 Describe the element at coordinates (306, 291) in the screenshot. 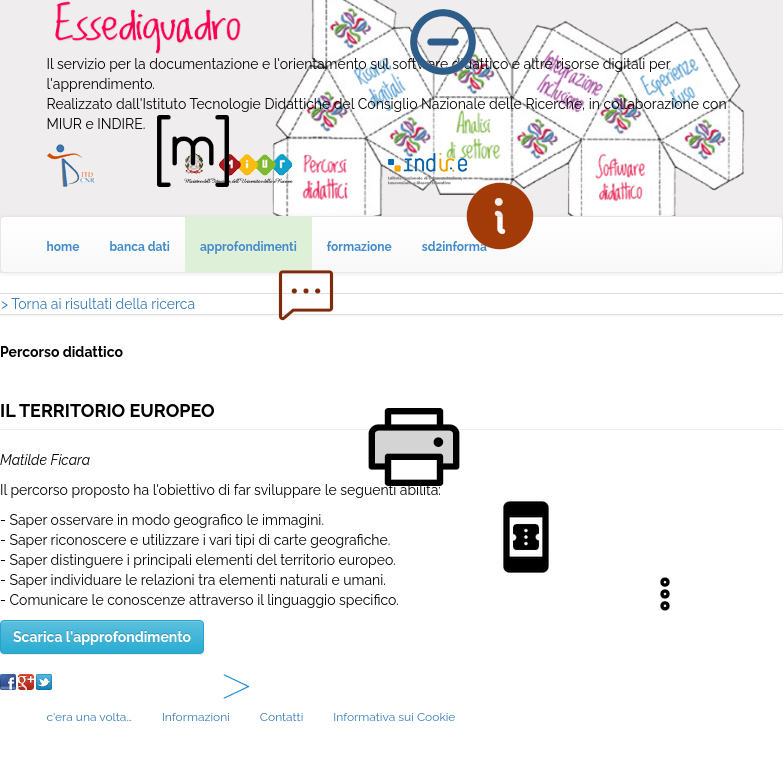

I see `open chat or messaging` at that location.